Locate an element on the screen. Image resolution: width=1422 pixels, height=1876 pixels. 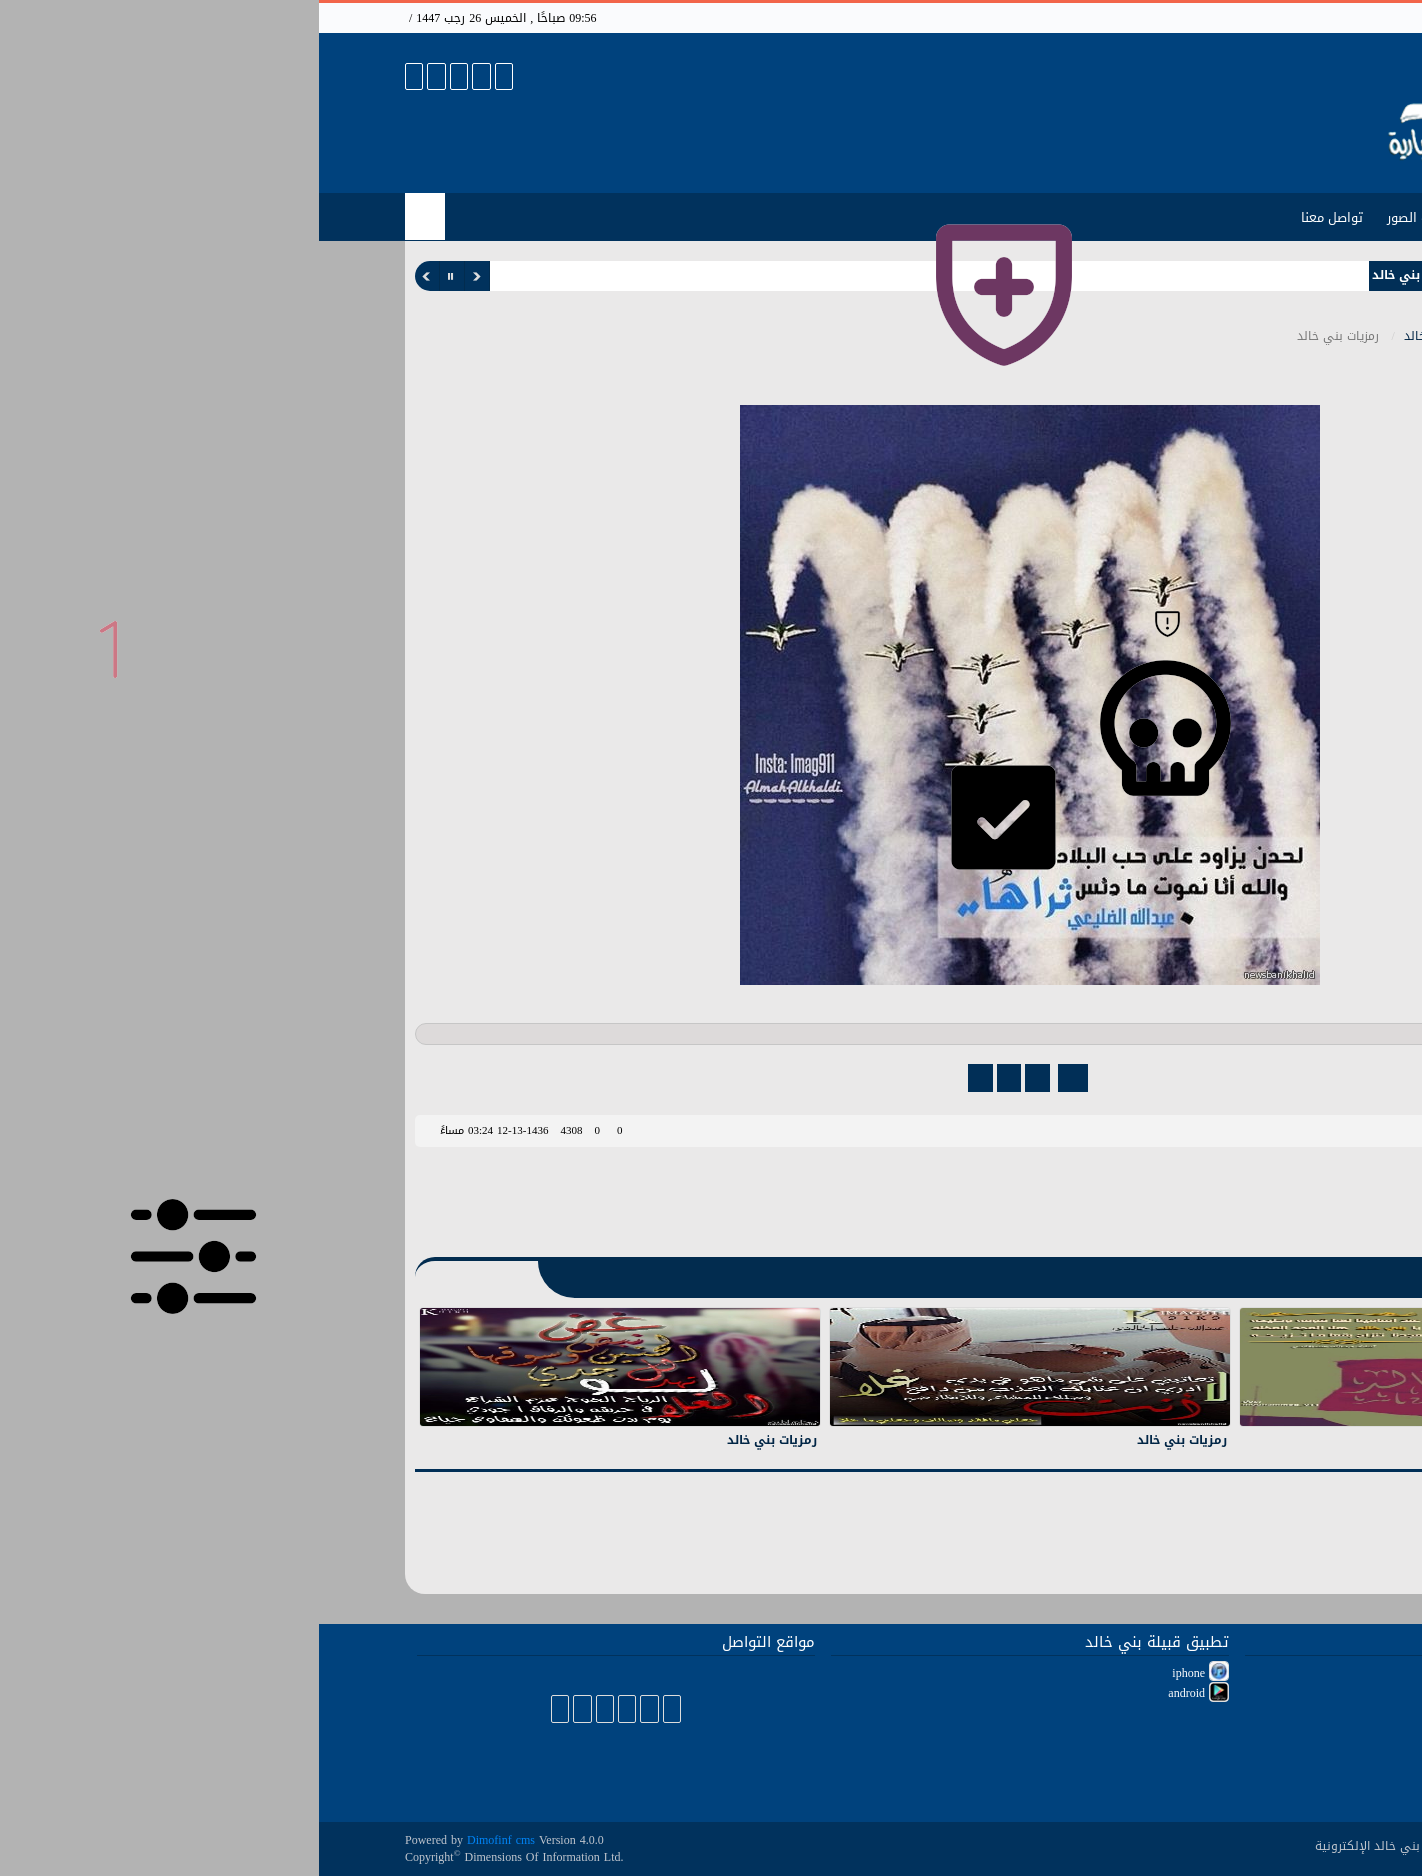
adjust settings or preferences is located at coordinates (193, 1256).